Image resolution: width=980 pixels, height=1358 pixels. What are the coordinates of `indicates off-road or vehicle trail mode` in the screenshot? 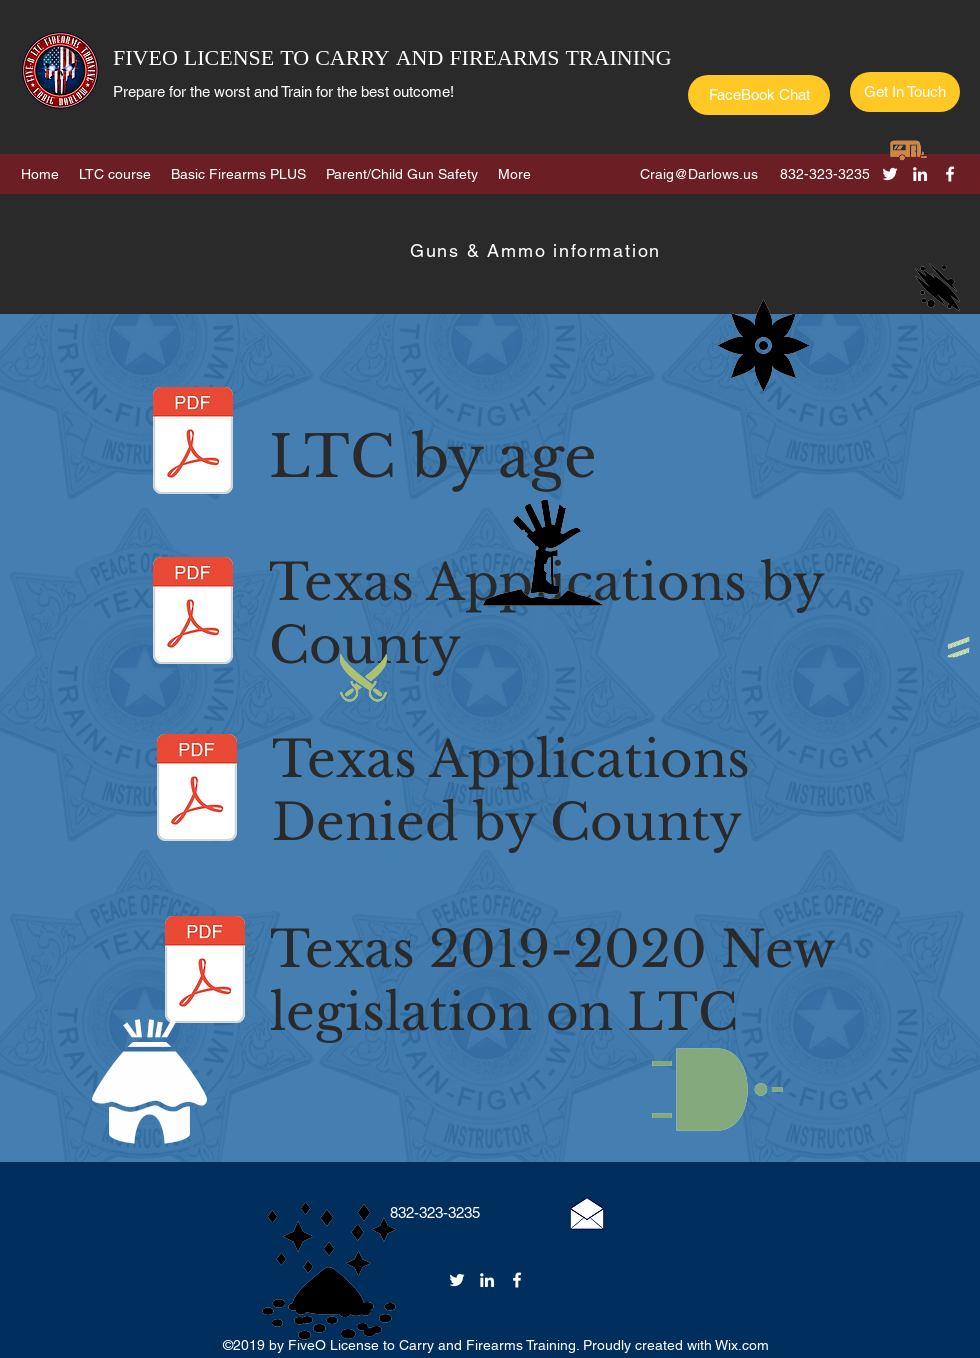 It's located at (958, 646).